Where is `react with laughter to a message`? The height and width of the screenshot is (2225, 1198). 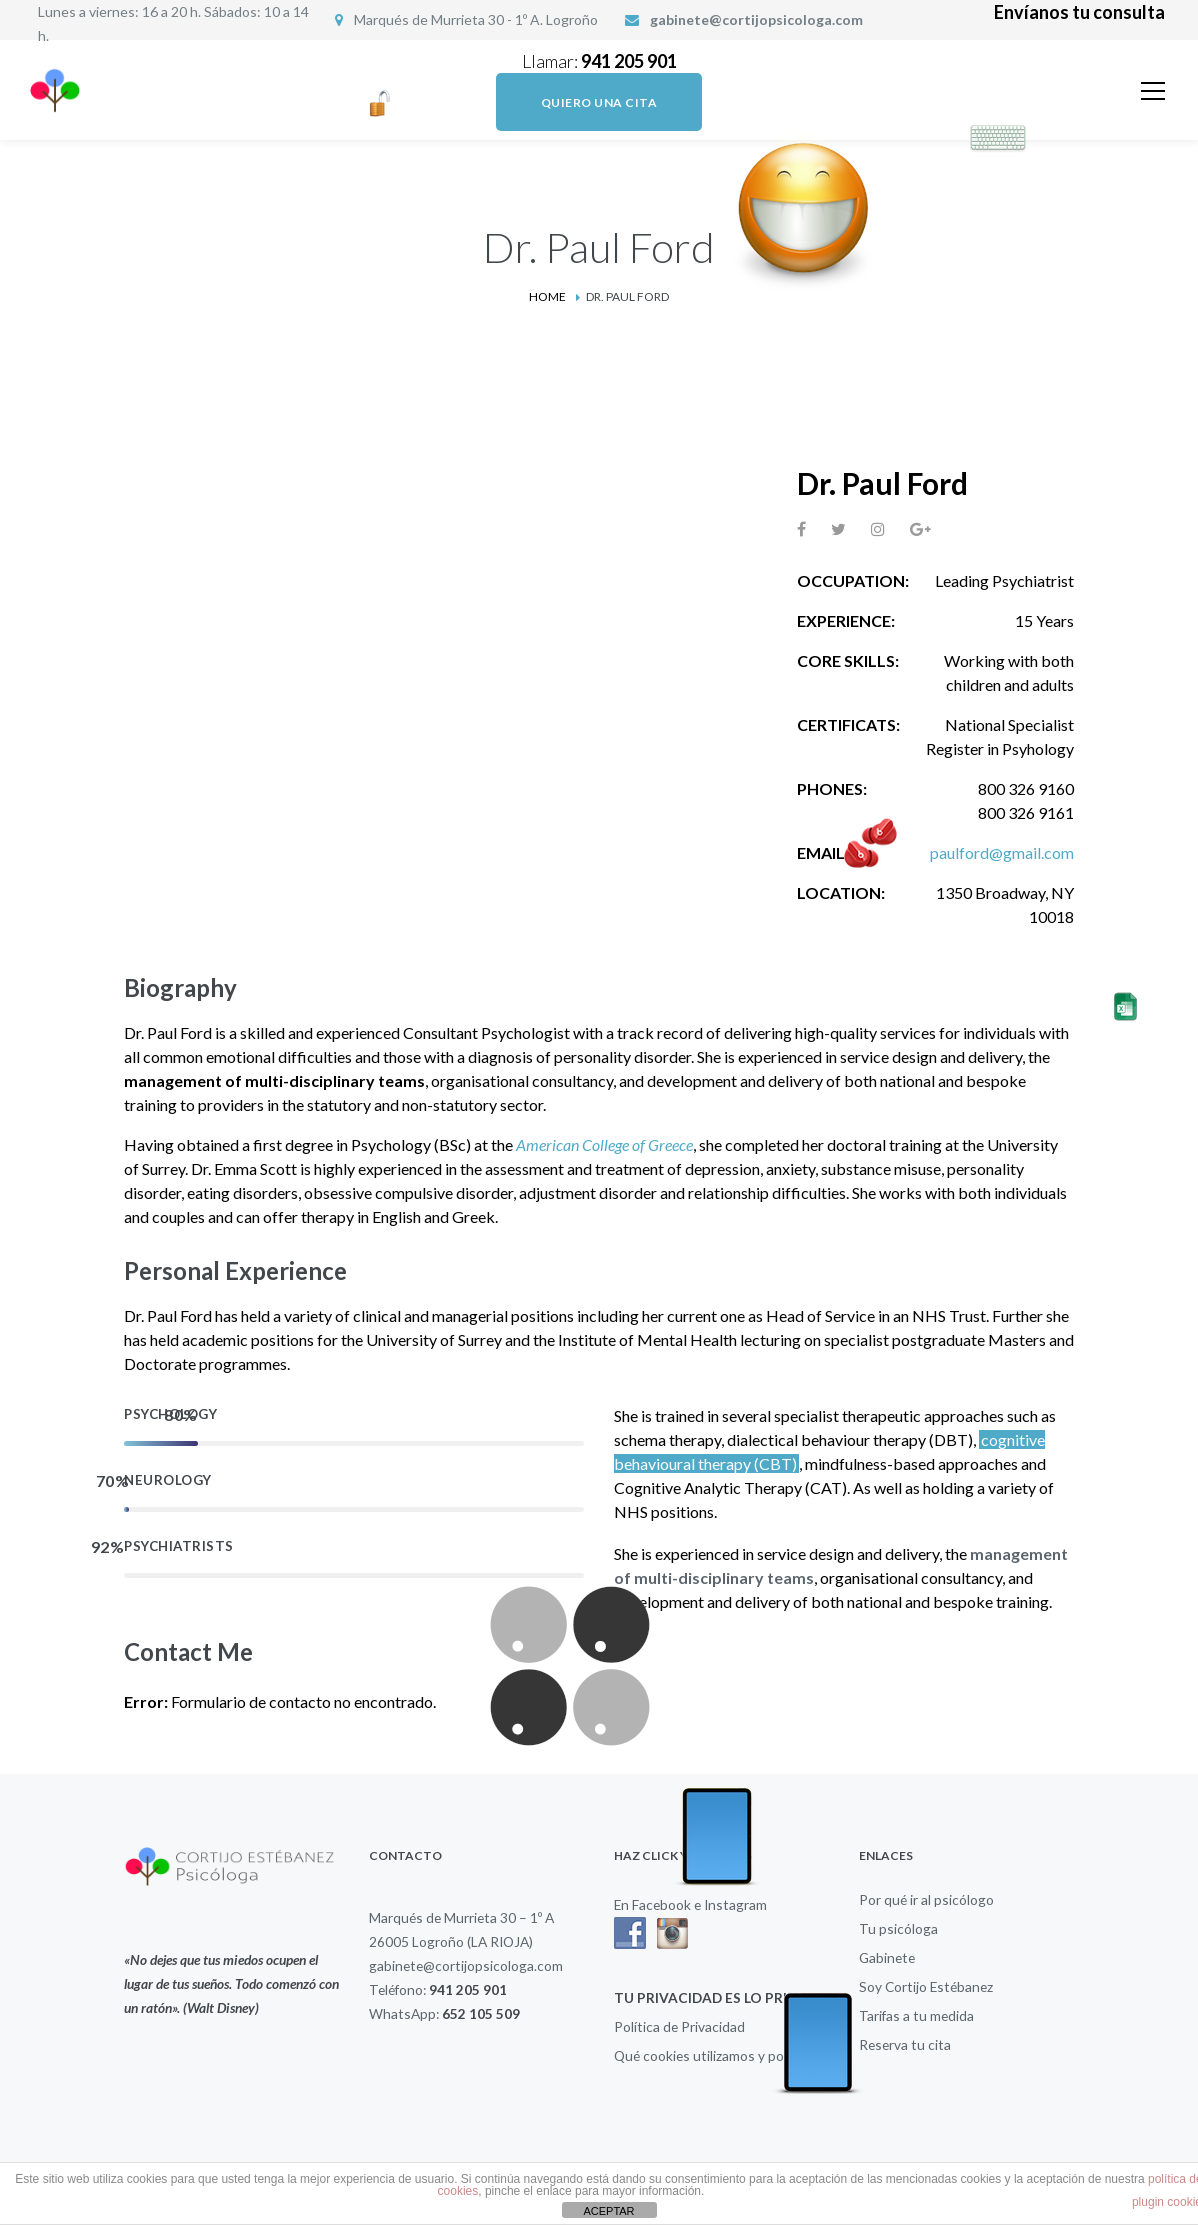
react with laughter to a message is located at coordinates (804, 214).